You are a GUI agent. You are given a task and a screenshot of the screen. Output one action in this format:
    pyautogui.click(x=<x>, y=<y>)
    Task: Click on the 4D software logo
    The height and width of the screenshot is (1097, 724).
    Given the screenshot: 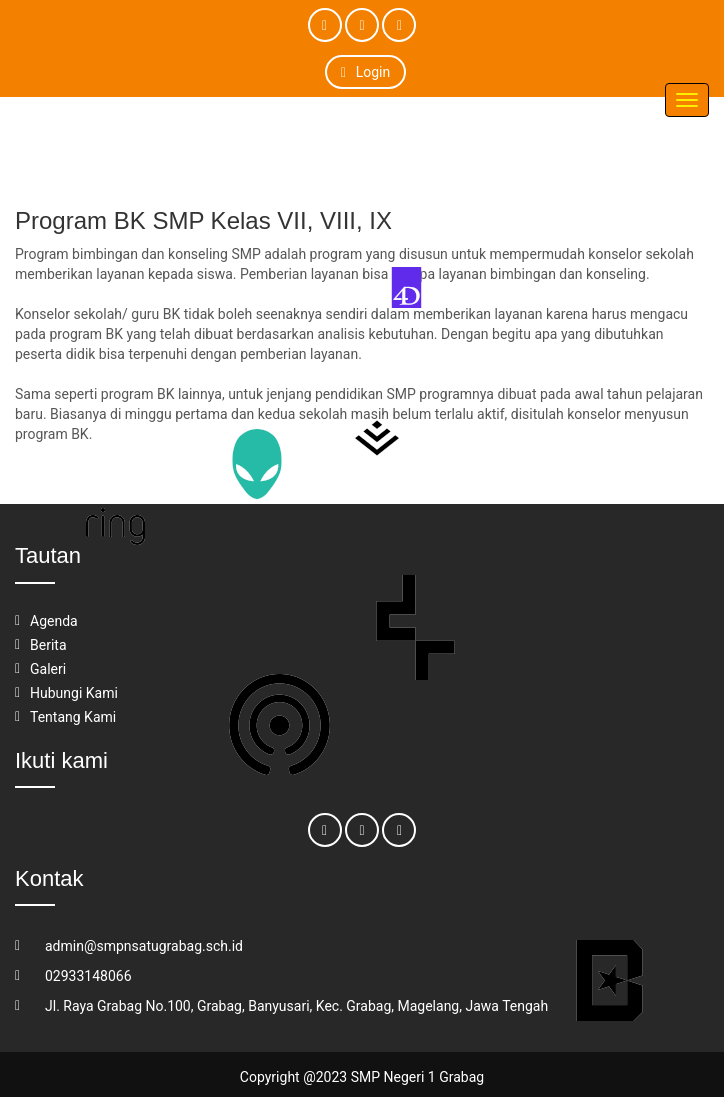 What is the action you would take?
    pyautogui.click(x=406, y=287)
    